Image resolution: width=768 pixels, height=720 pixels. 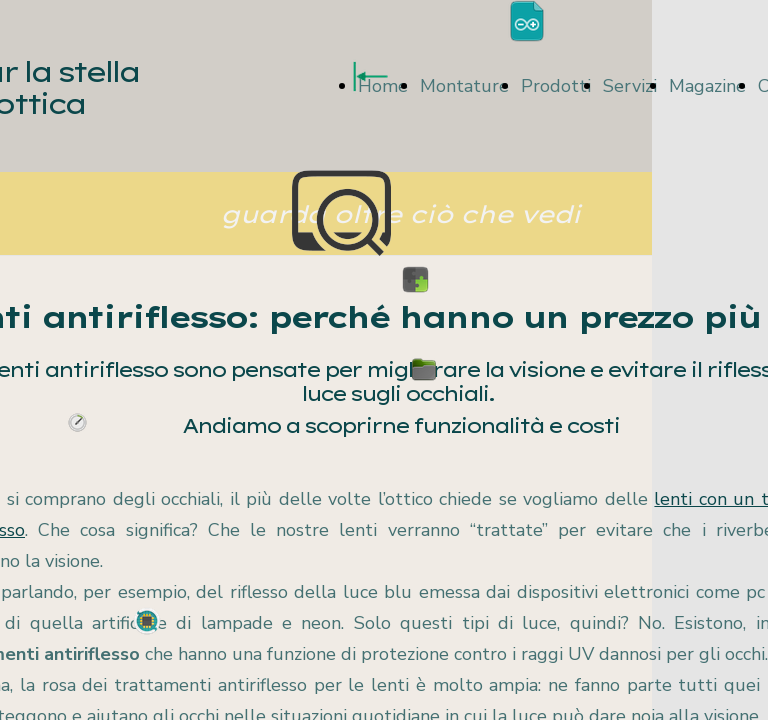 I want to click on go to the first item in a list or sequence, so click(x=370, y=76).